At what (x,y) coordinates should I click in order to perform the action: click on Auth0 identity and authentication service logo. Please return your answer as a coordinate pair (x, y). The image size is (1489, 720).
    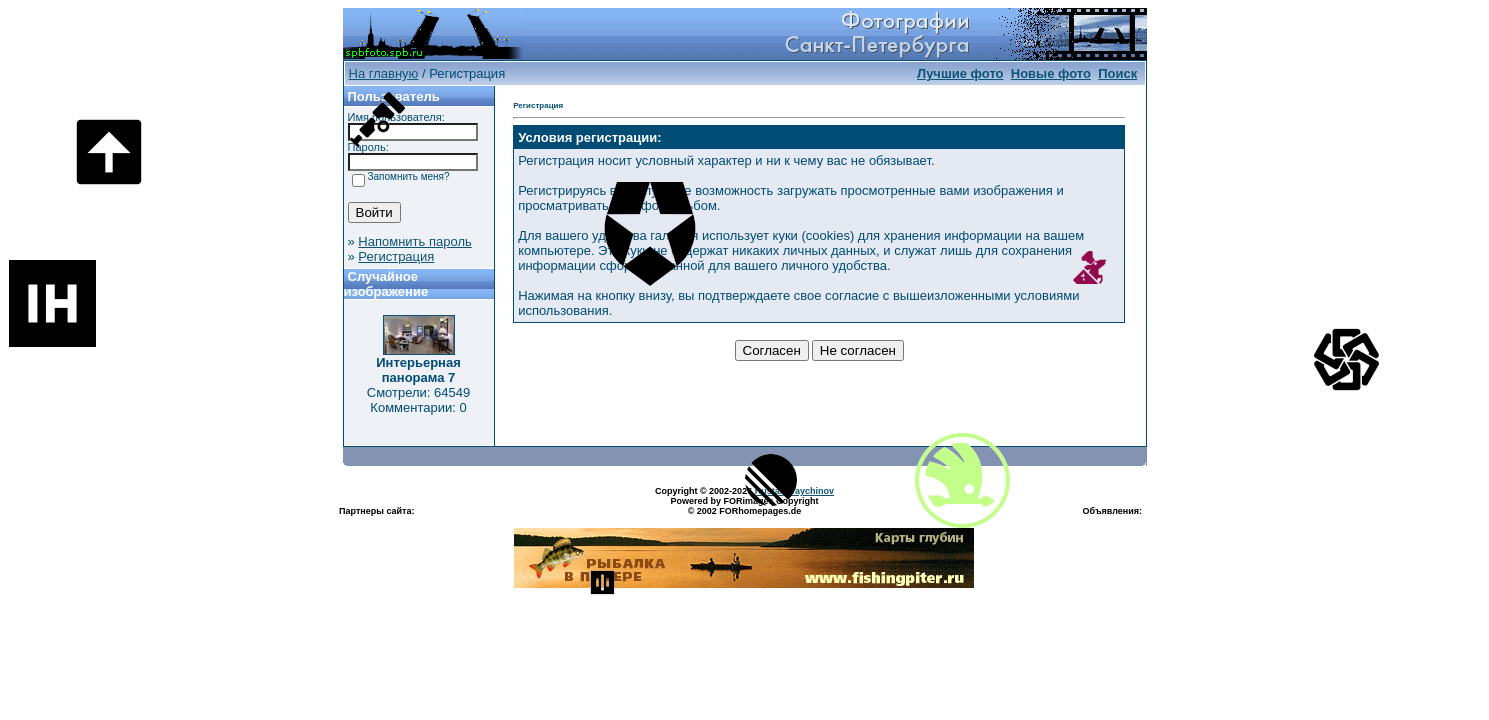
    Looking at the image, I should click on (650, 234).